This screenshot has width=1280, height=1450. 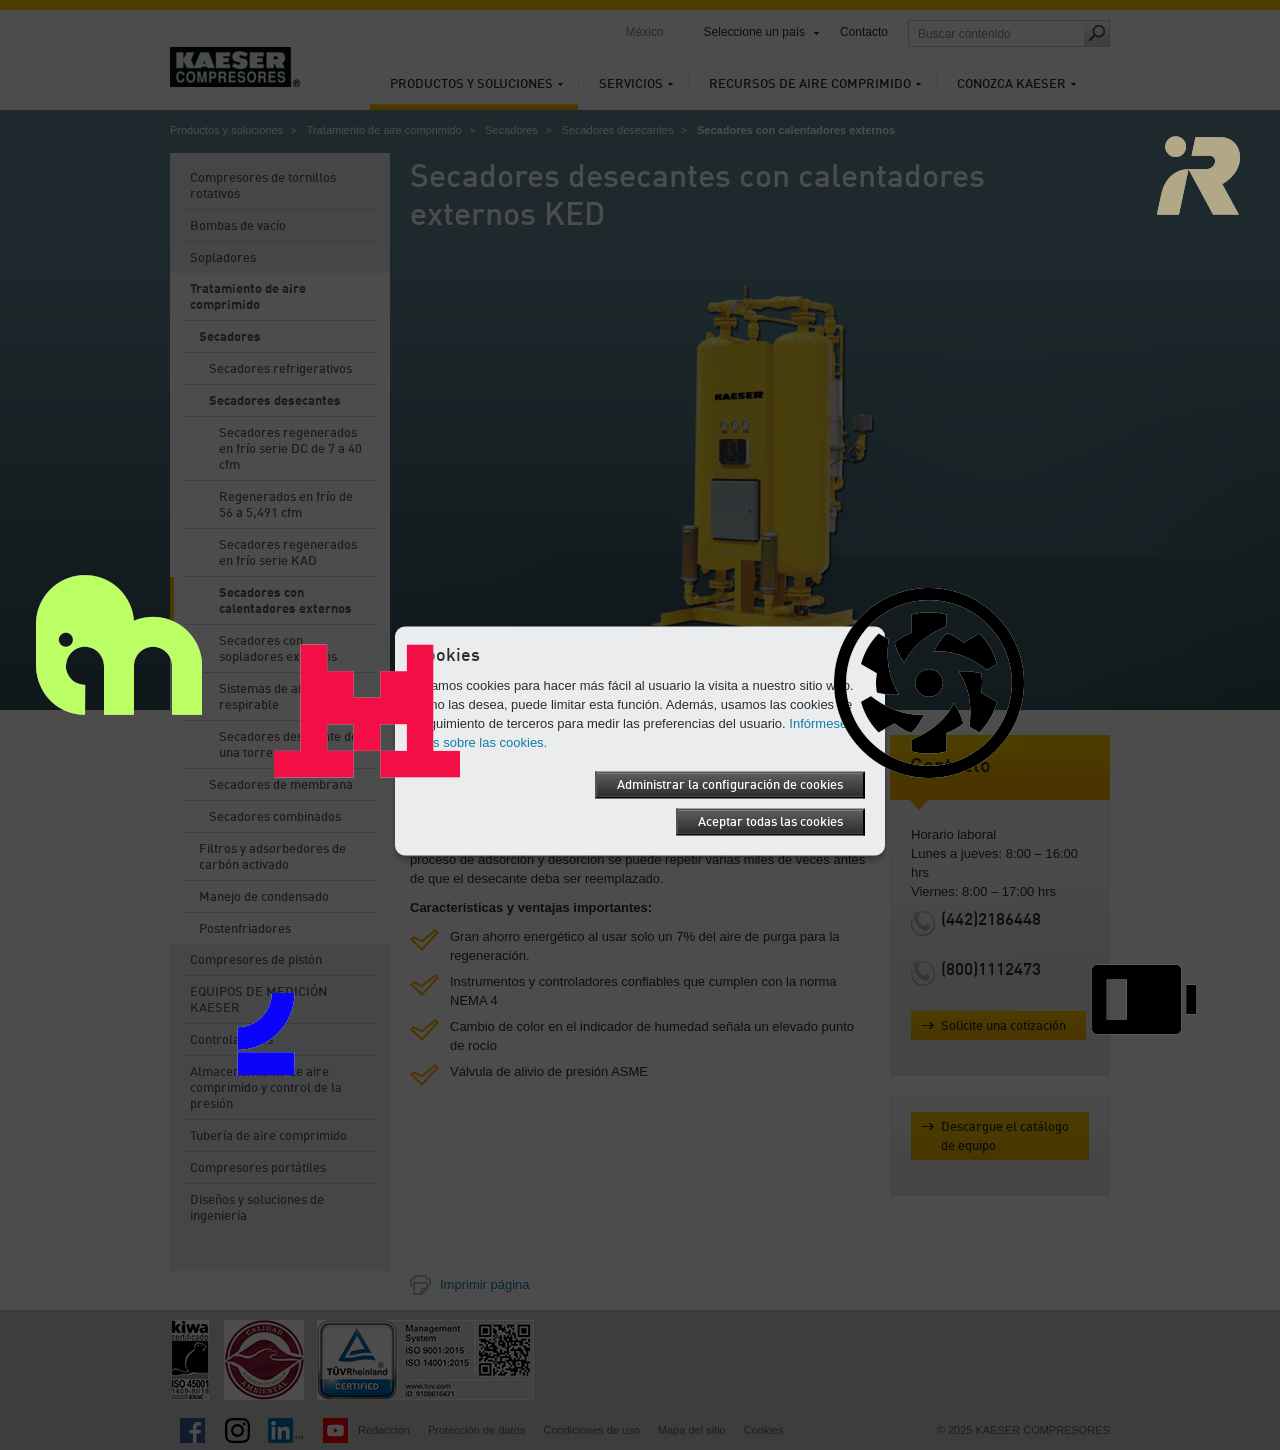 What do you see at coordinates (929, 683) in the screenshot?
I see `quasar framework logo` at bounding box center [929, 683].